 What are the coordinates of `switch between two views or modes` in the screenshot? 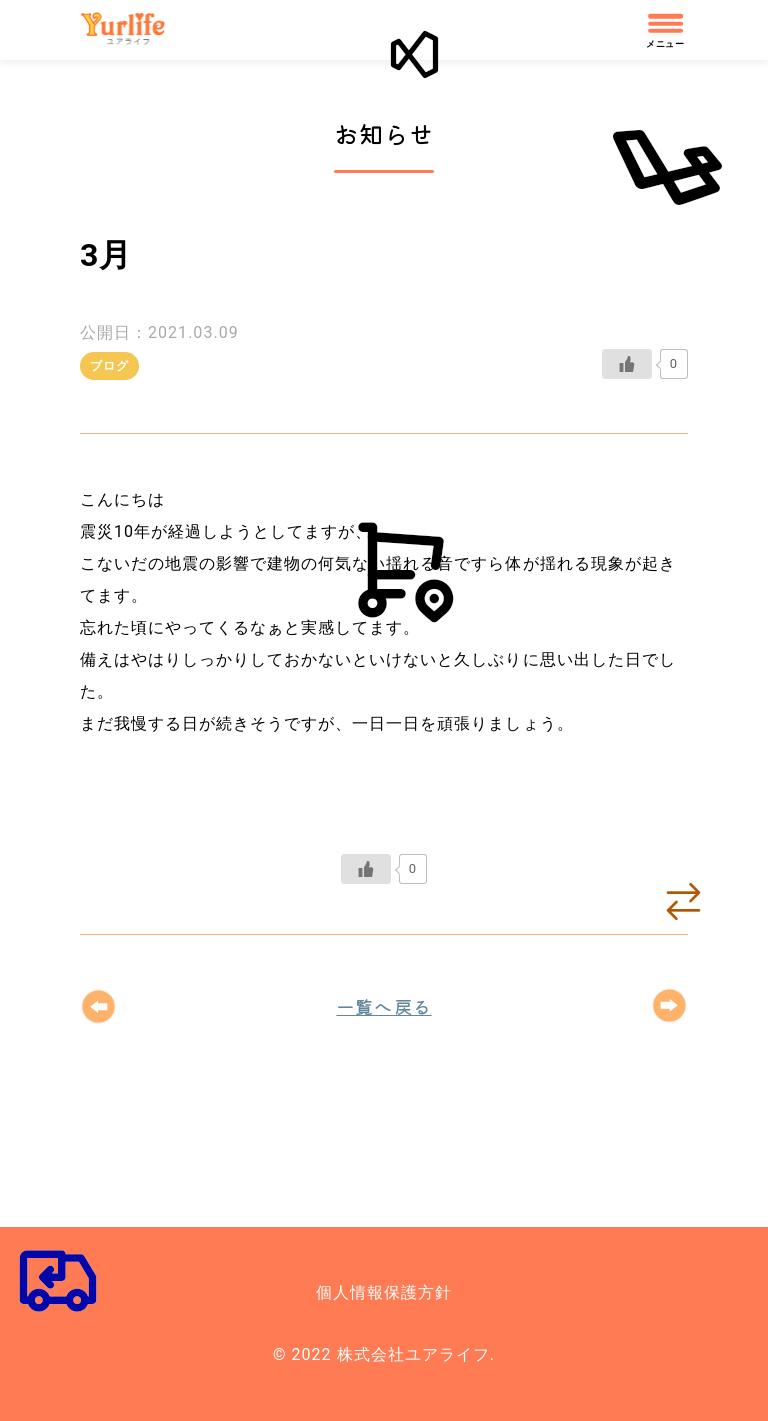 It's located at (683, 901).